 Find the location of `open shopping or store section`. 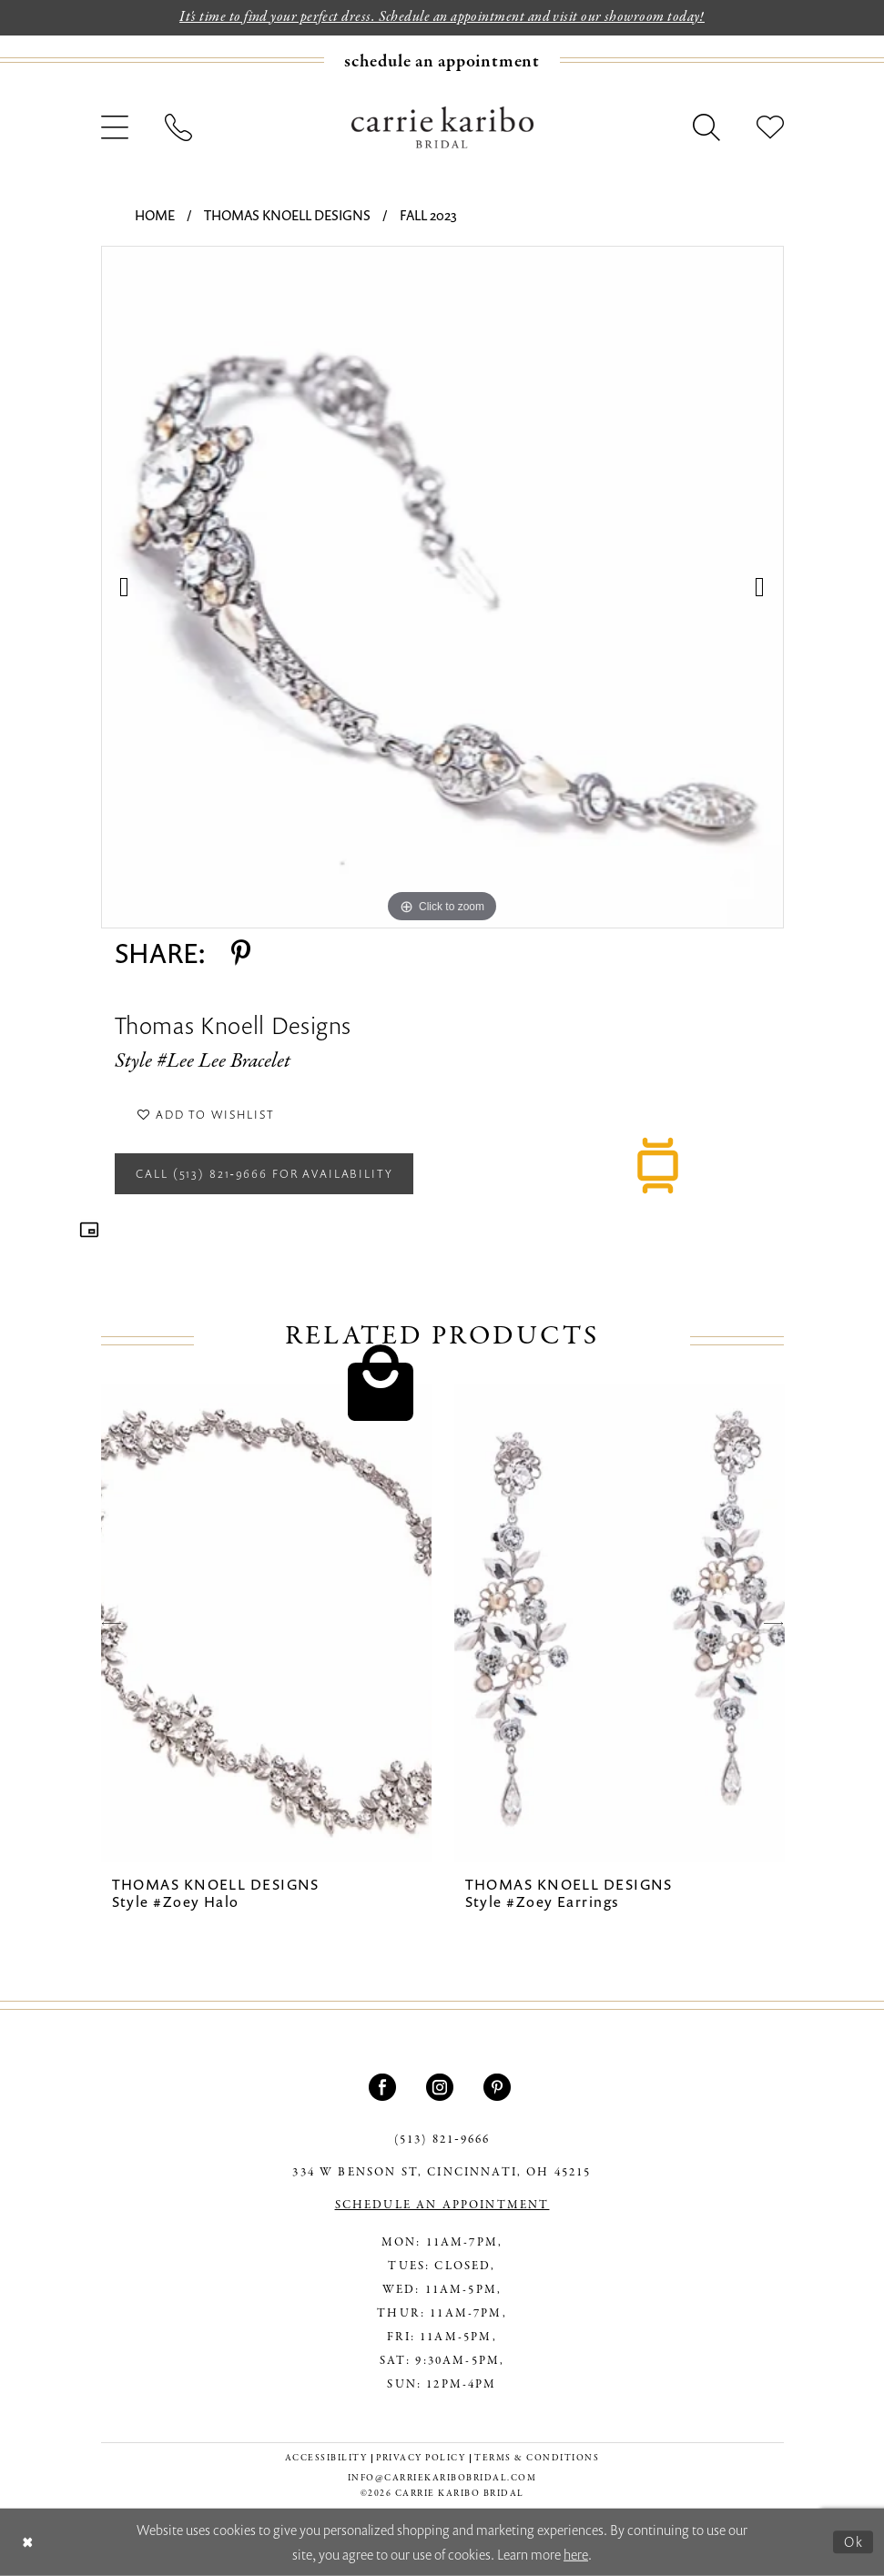

open shopping or store section is located at coordinates (381, 1384).